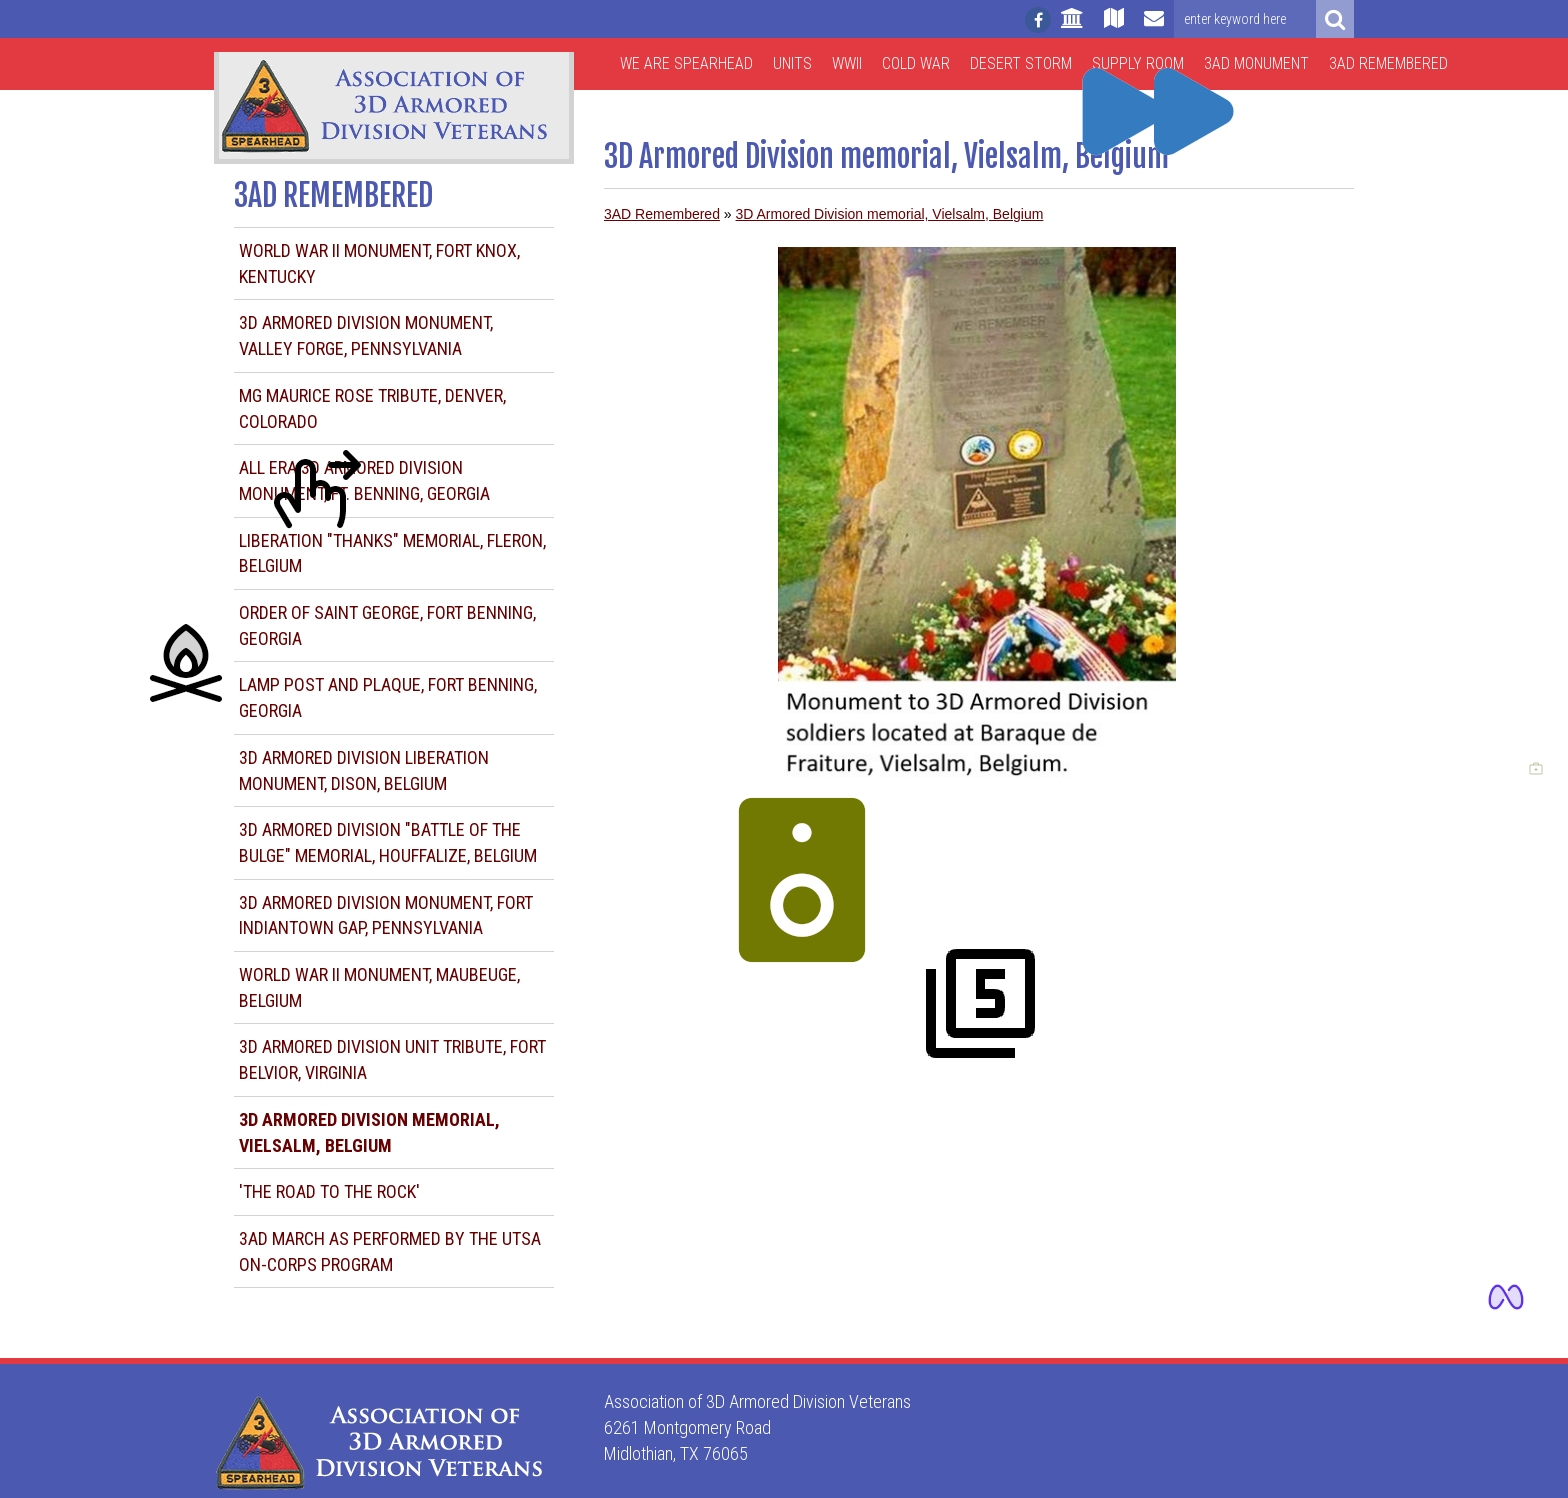  What do you see at coordinates (1506, 1297) in the screenshot?
I see `Meta company logo` at bounding box center [1506, 1297].